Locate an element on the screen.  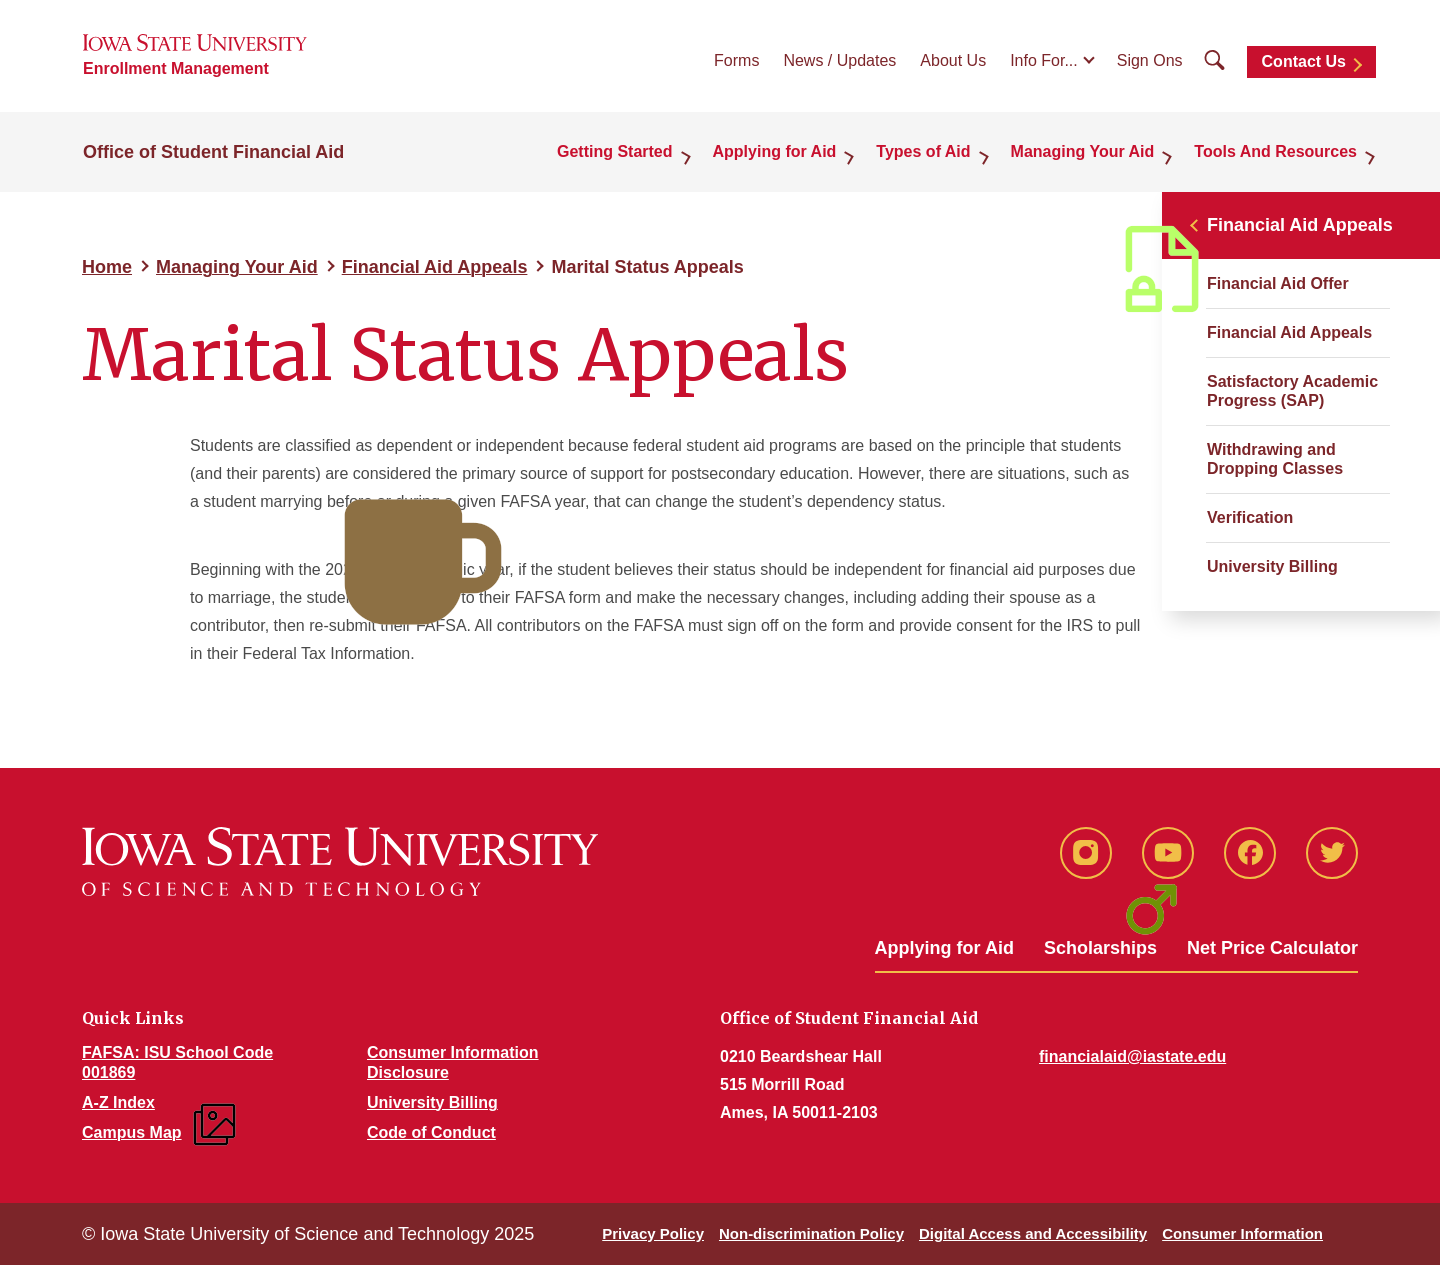
access coffee break or break time features is located at coordinates (423, 562).